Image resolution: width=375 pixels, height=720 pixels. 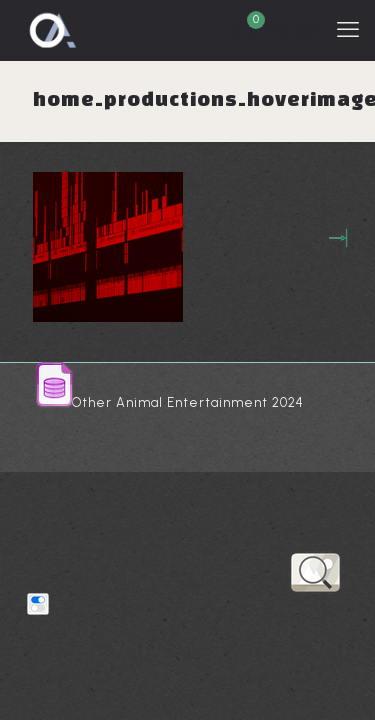 I want to click on go to the last item or page, so click(x=338, y=238).